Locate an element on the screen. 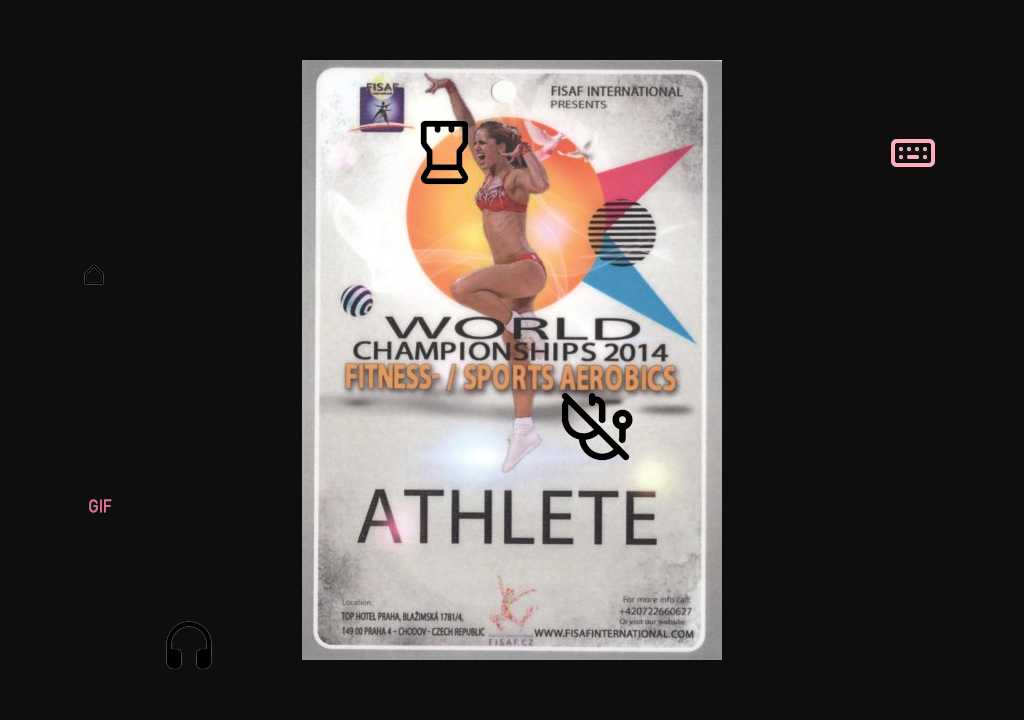  medical services unavailable is located at coordinates (595, 426).